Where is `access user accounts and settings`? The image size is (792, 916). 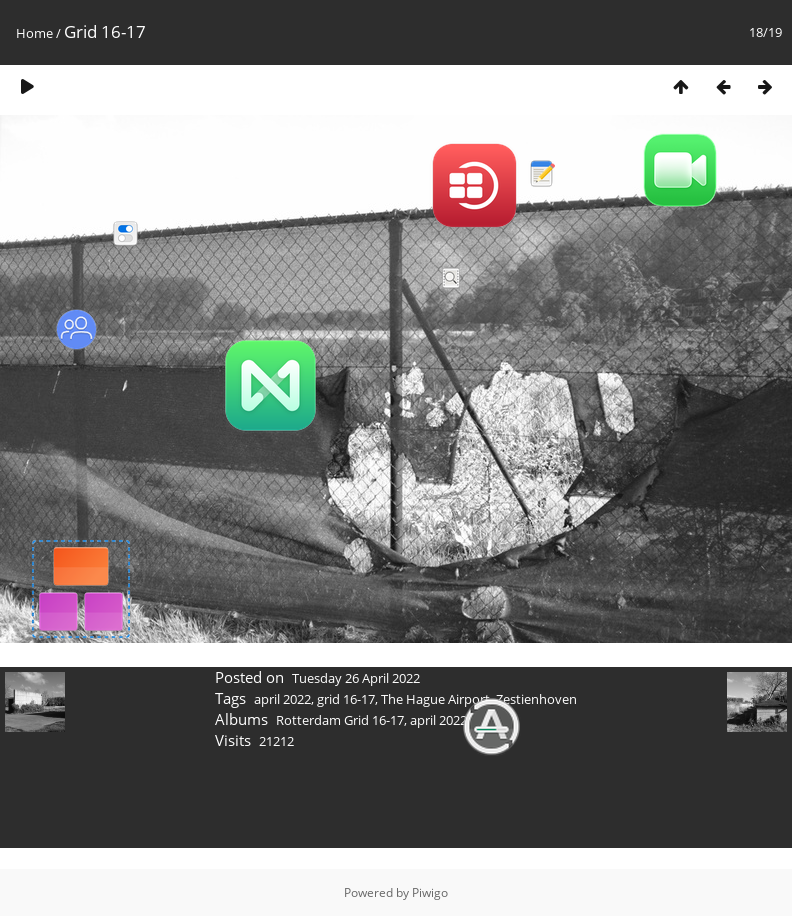 access user accounts and settings is located at coordinates (76, 329).